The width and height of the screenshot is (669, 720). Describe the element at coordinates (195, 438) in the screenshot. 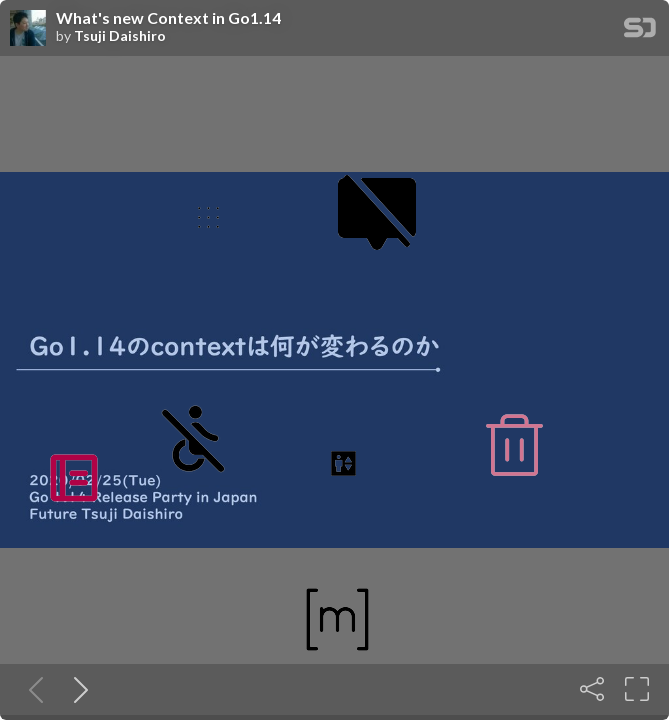

I see `indicates location or service is not wheelchair accessible` at that location.